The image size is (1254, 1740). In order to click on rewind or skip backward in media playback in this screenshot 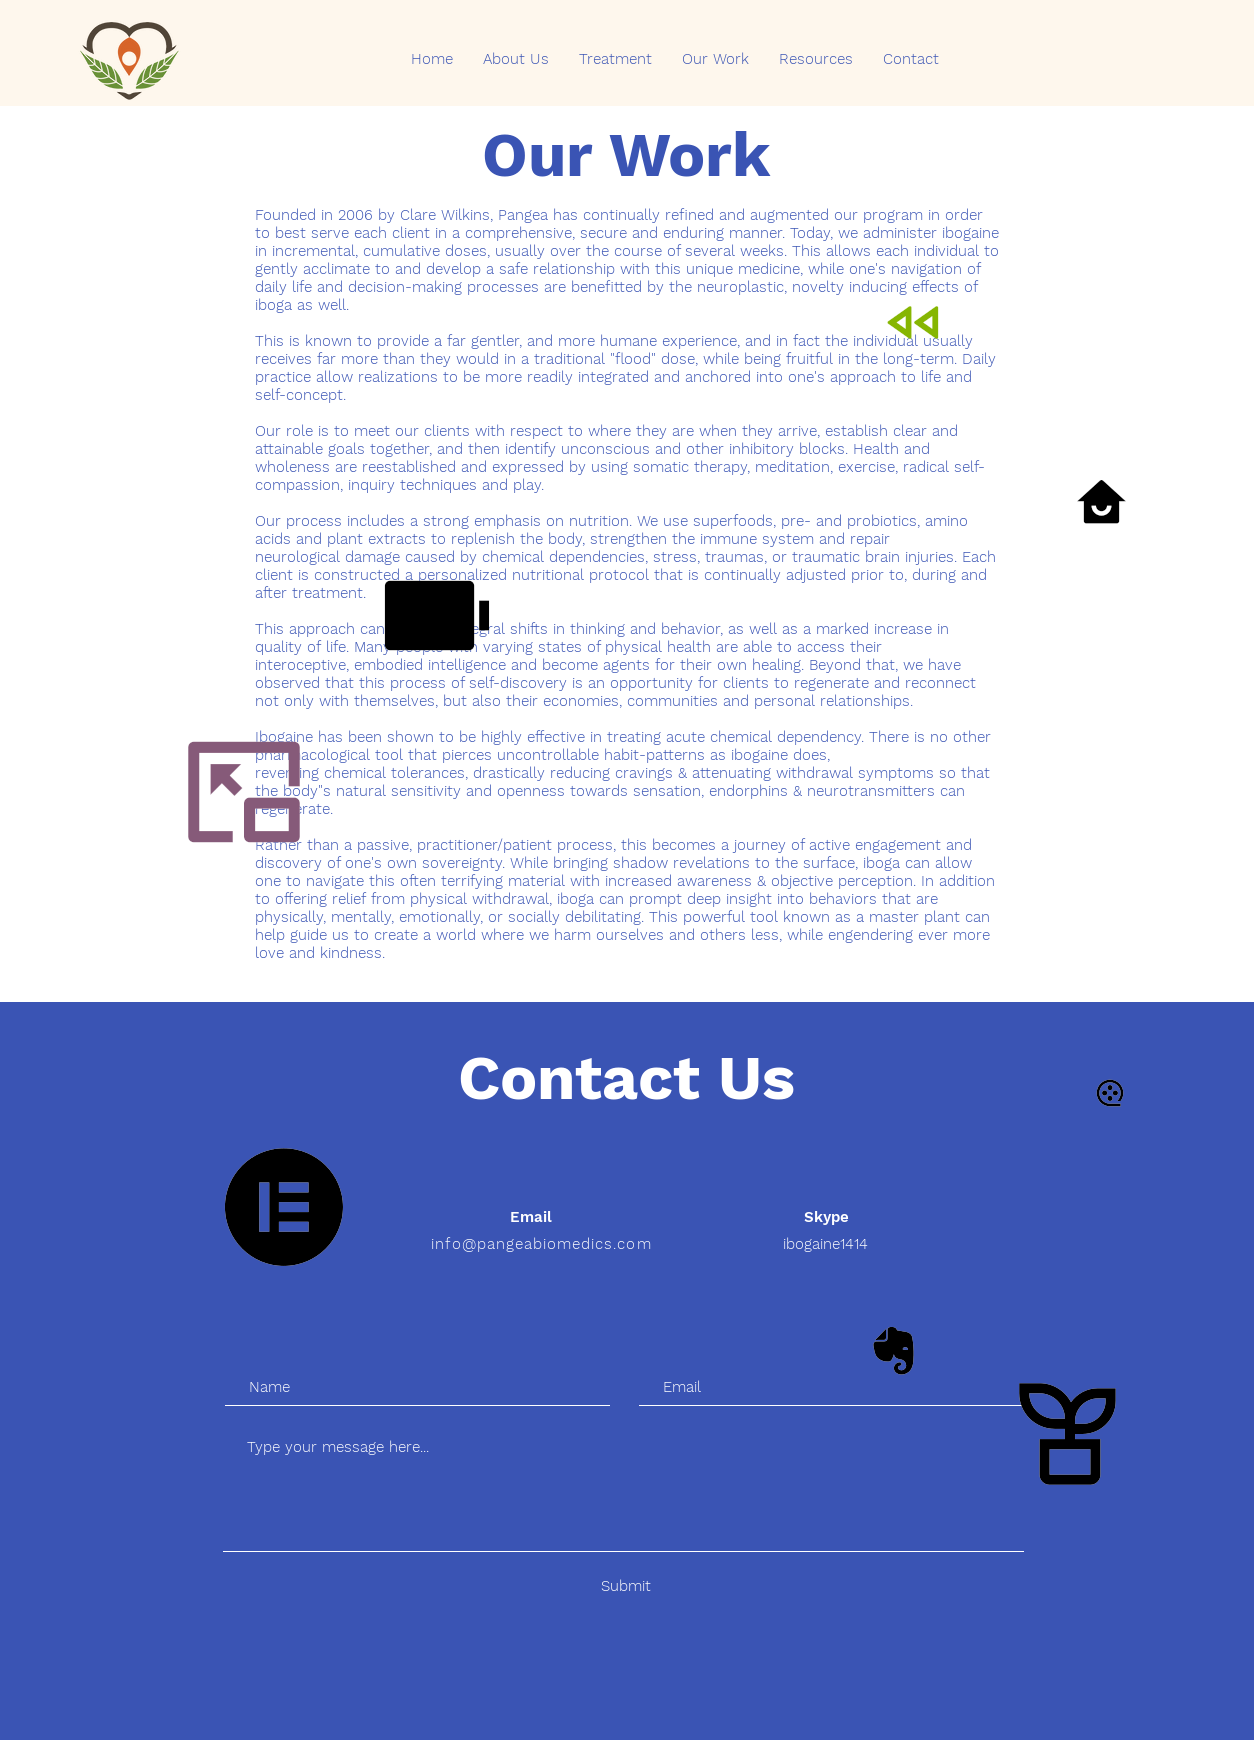, I will do `click(914, 322)`.